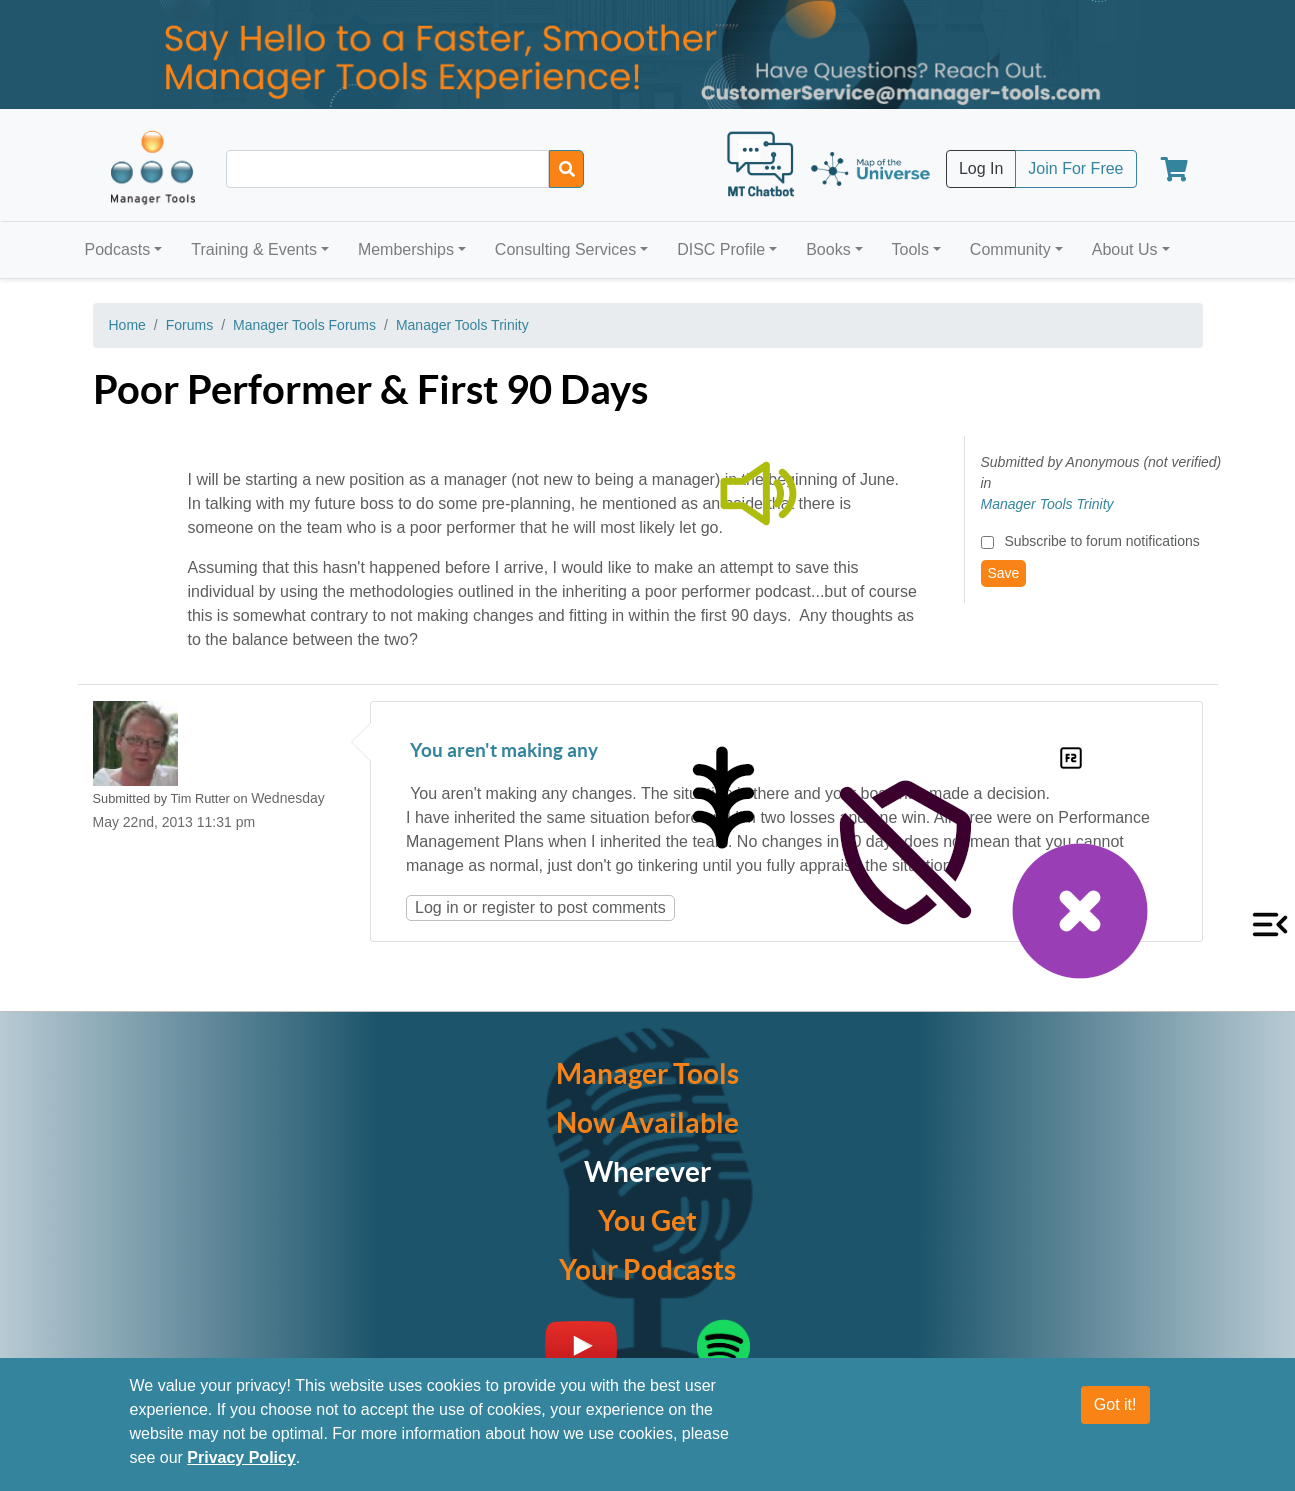 This screenshot has height=1491, width=1295. What do you see at coordinates (1270, 924) in the screenshot?
I see `collapse the navigation menu` at bounding box center [1270, 924].